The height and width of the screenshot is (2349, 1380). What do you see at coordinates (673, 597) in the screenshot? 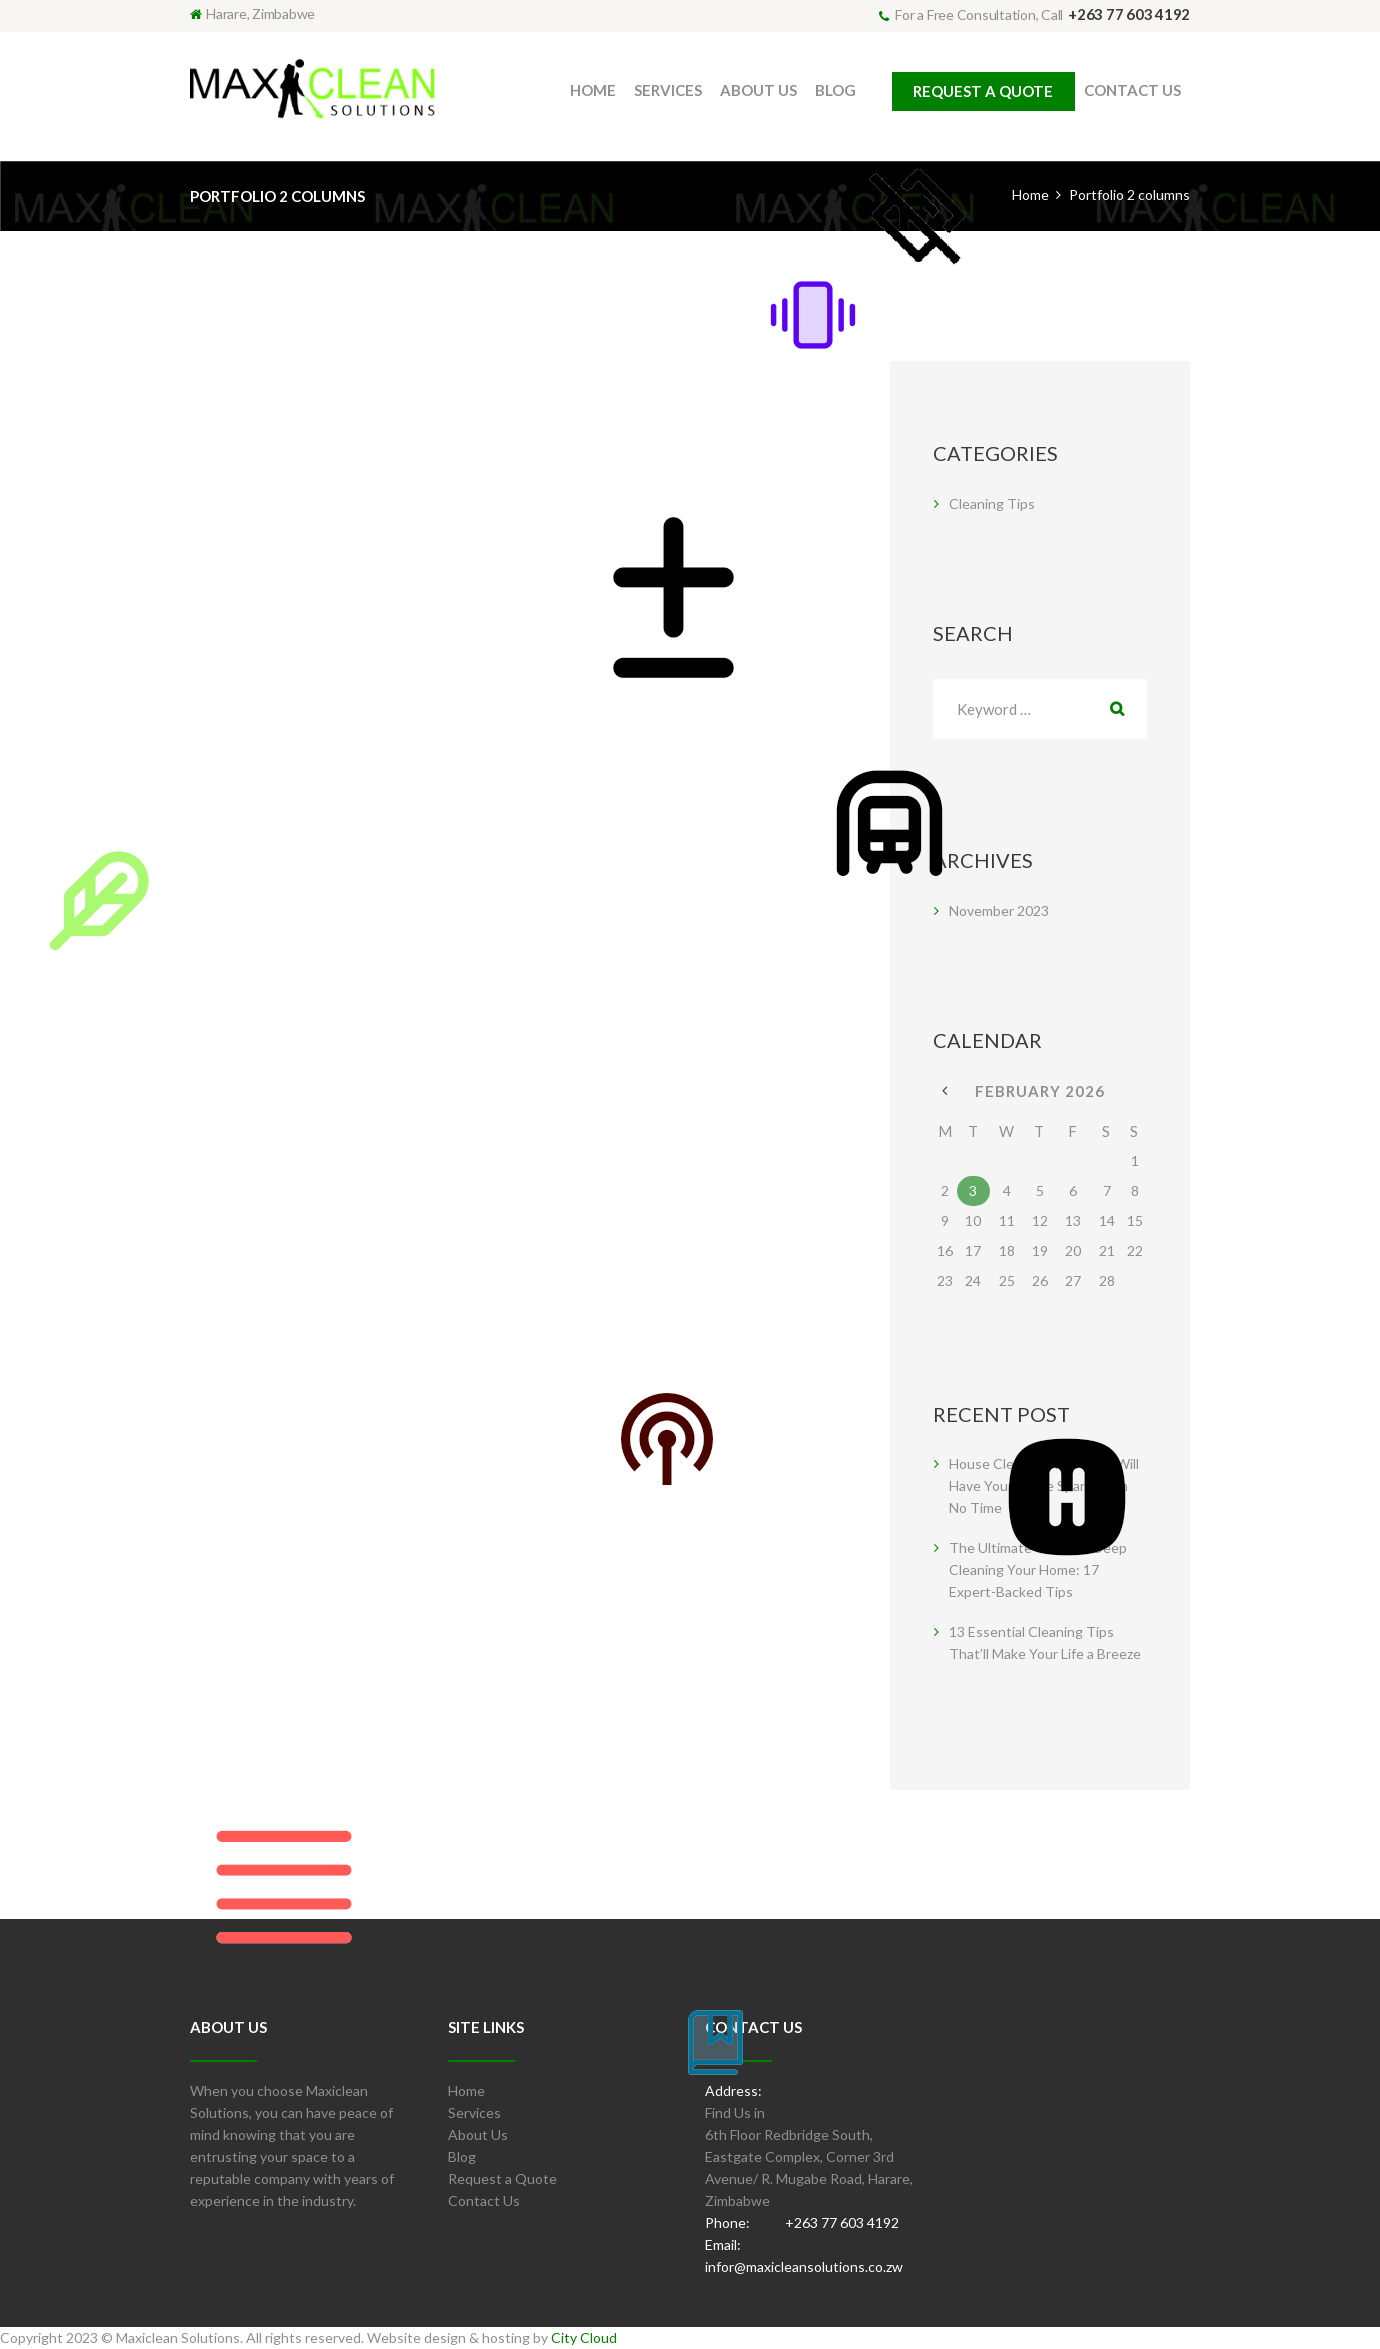
I see `toggle between adding and subtracting values` at bounding box center [673, 597].